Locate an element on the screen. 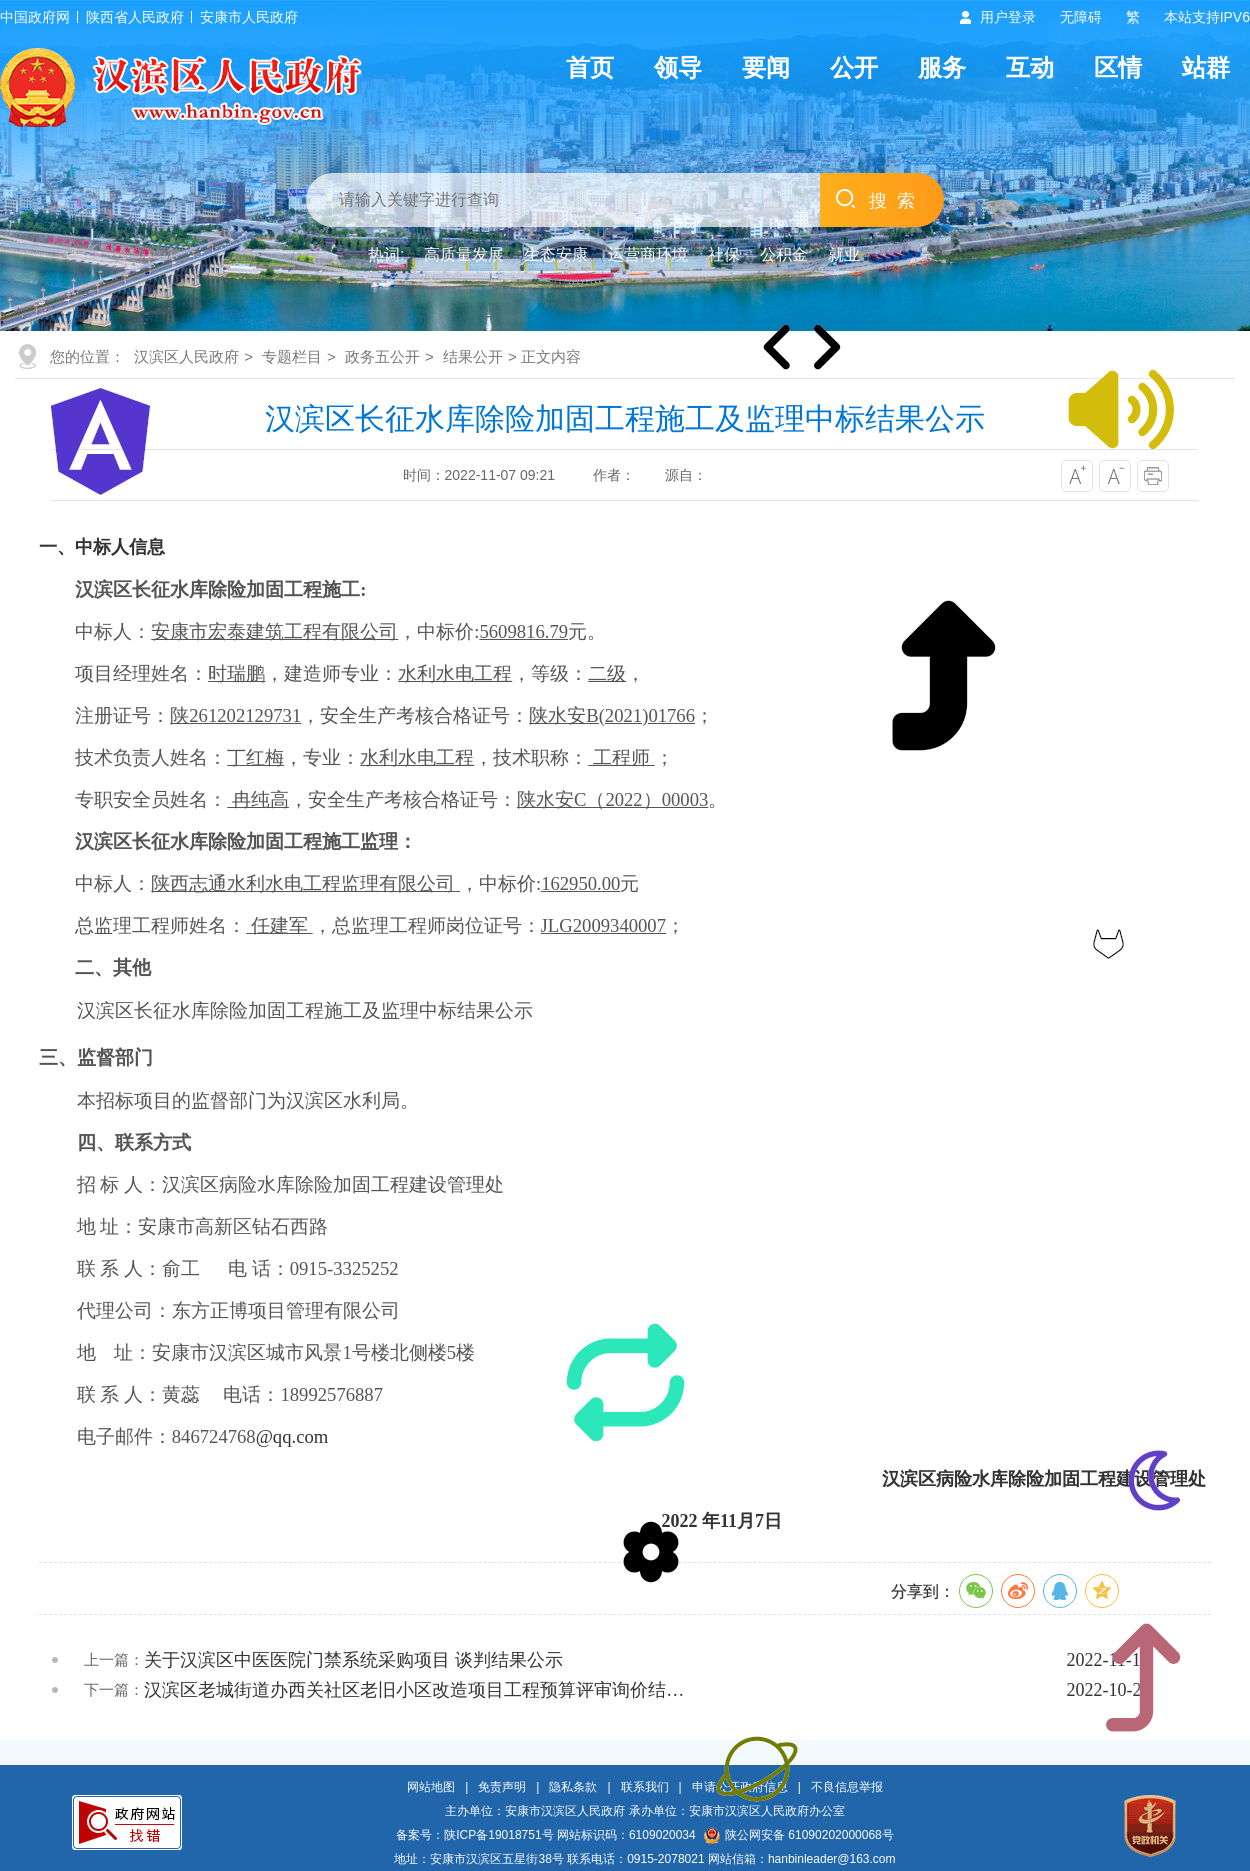  turn right then continue forward is located at coordinates (948, 675).